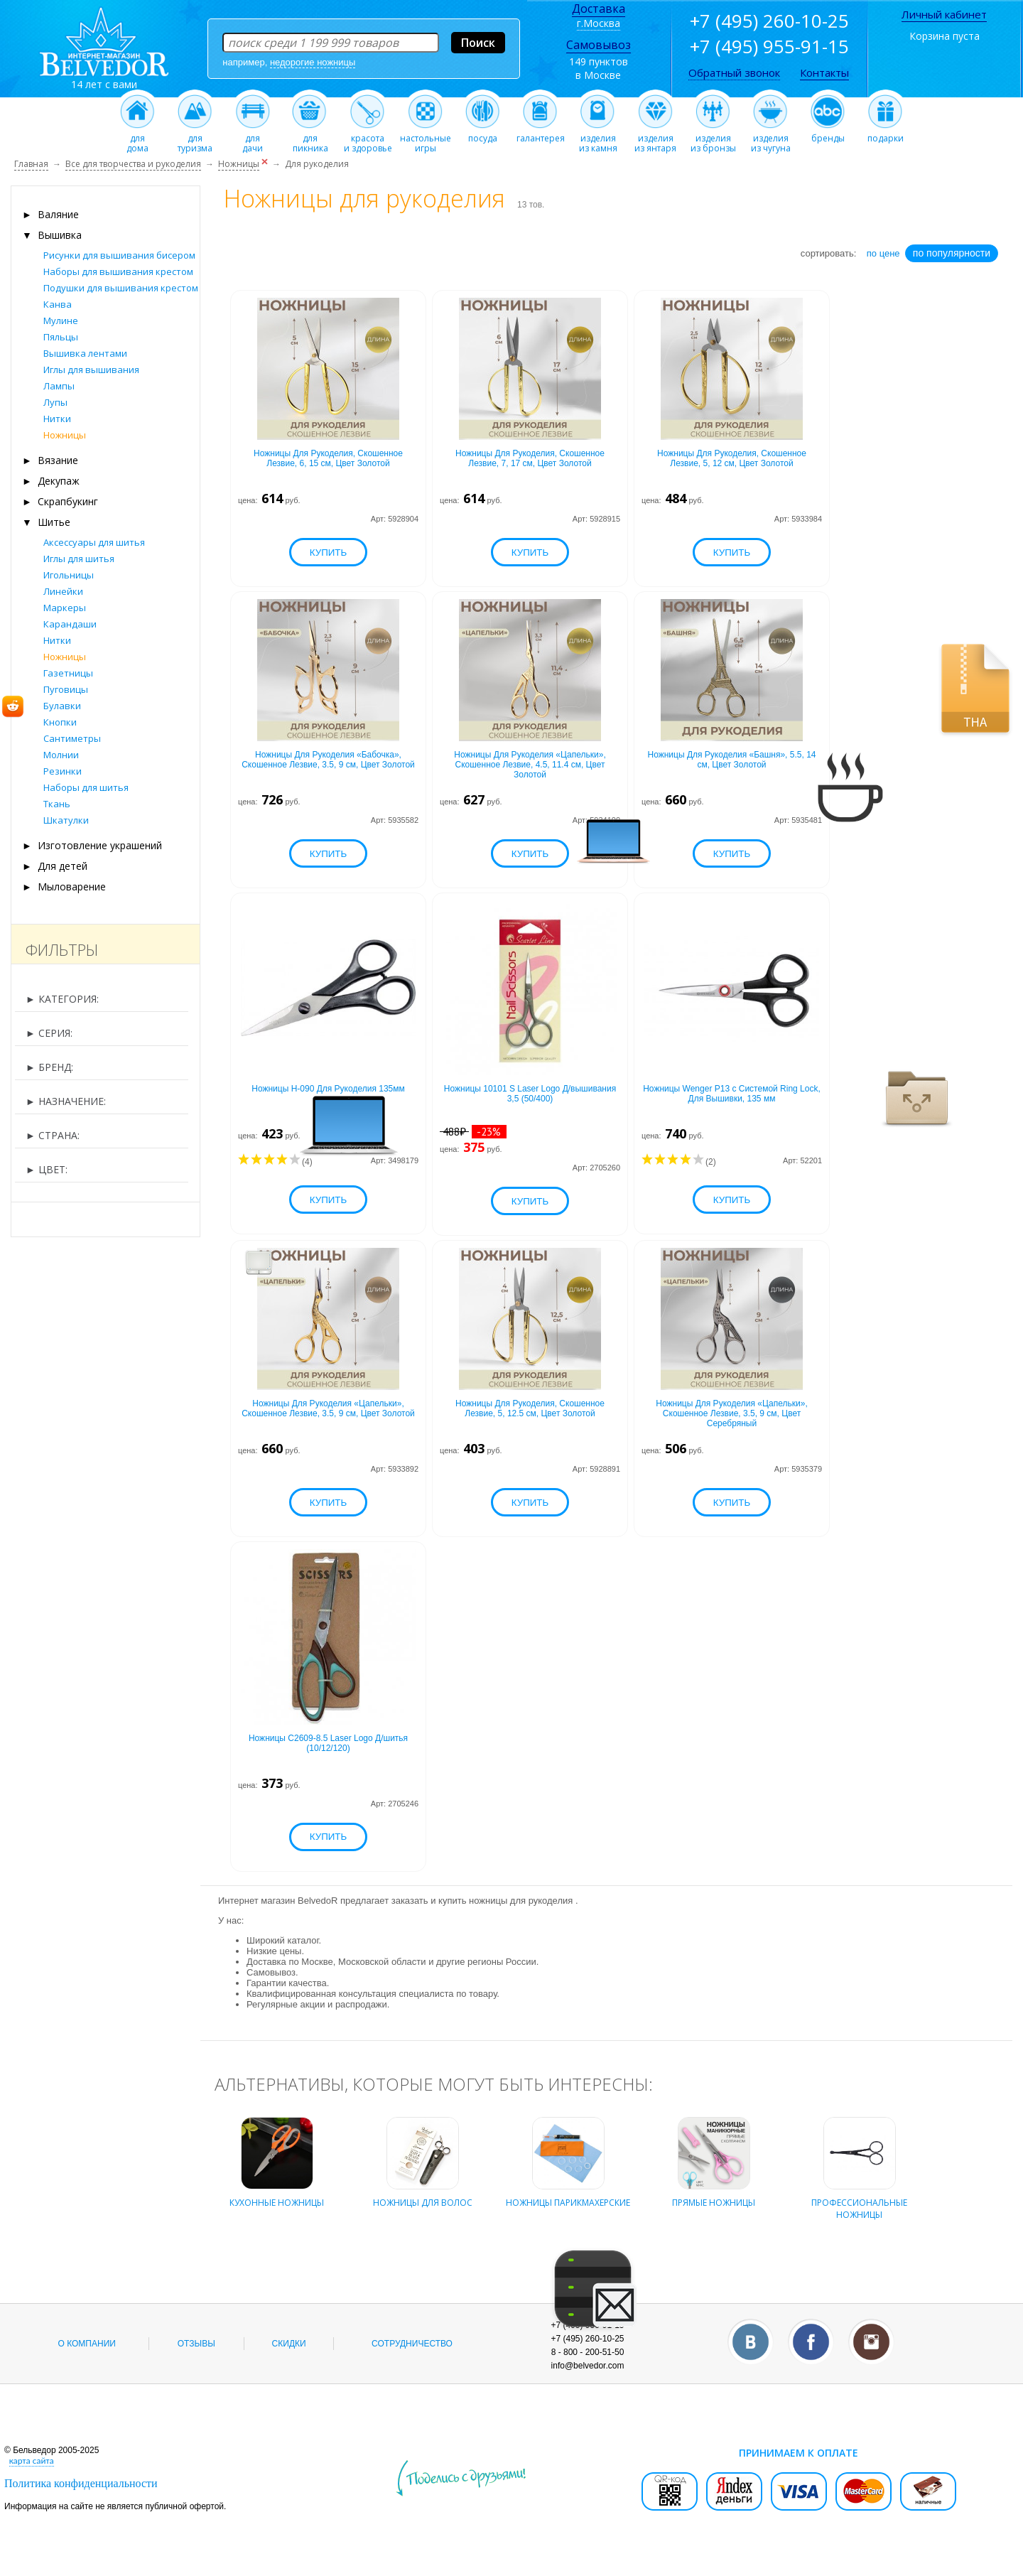 Image resolution: width=1023 pixels, height=2576 pixels. Describe the element at coordinates (593, 2290) in the screenshot. I see `configure mail server settings` at that location.